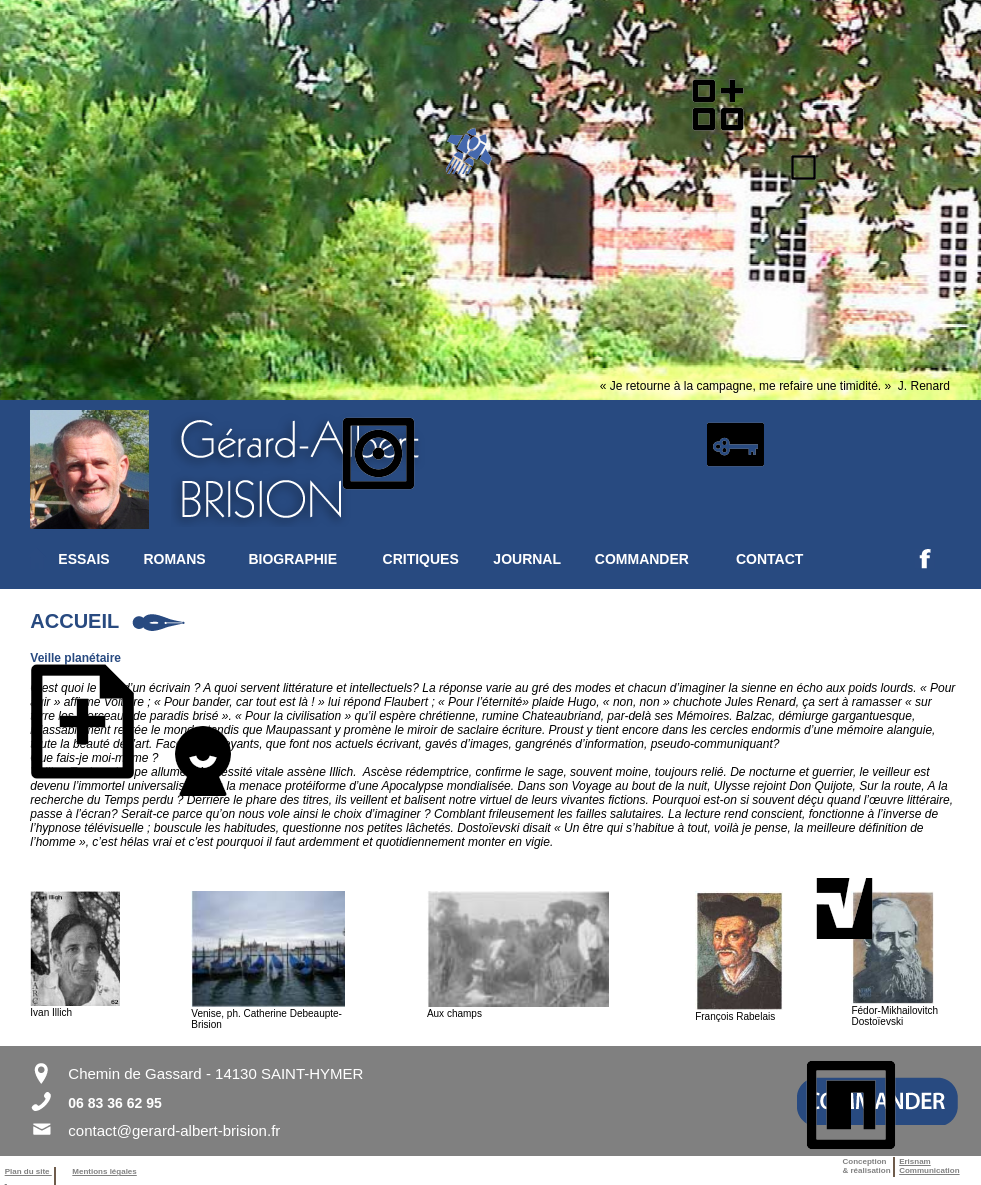 The width and height of the screenshot is (981, 1185). I want to click on jitpack package repository logo, so click(469, 151).